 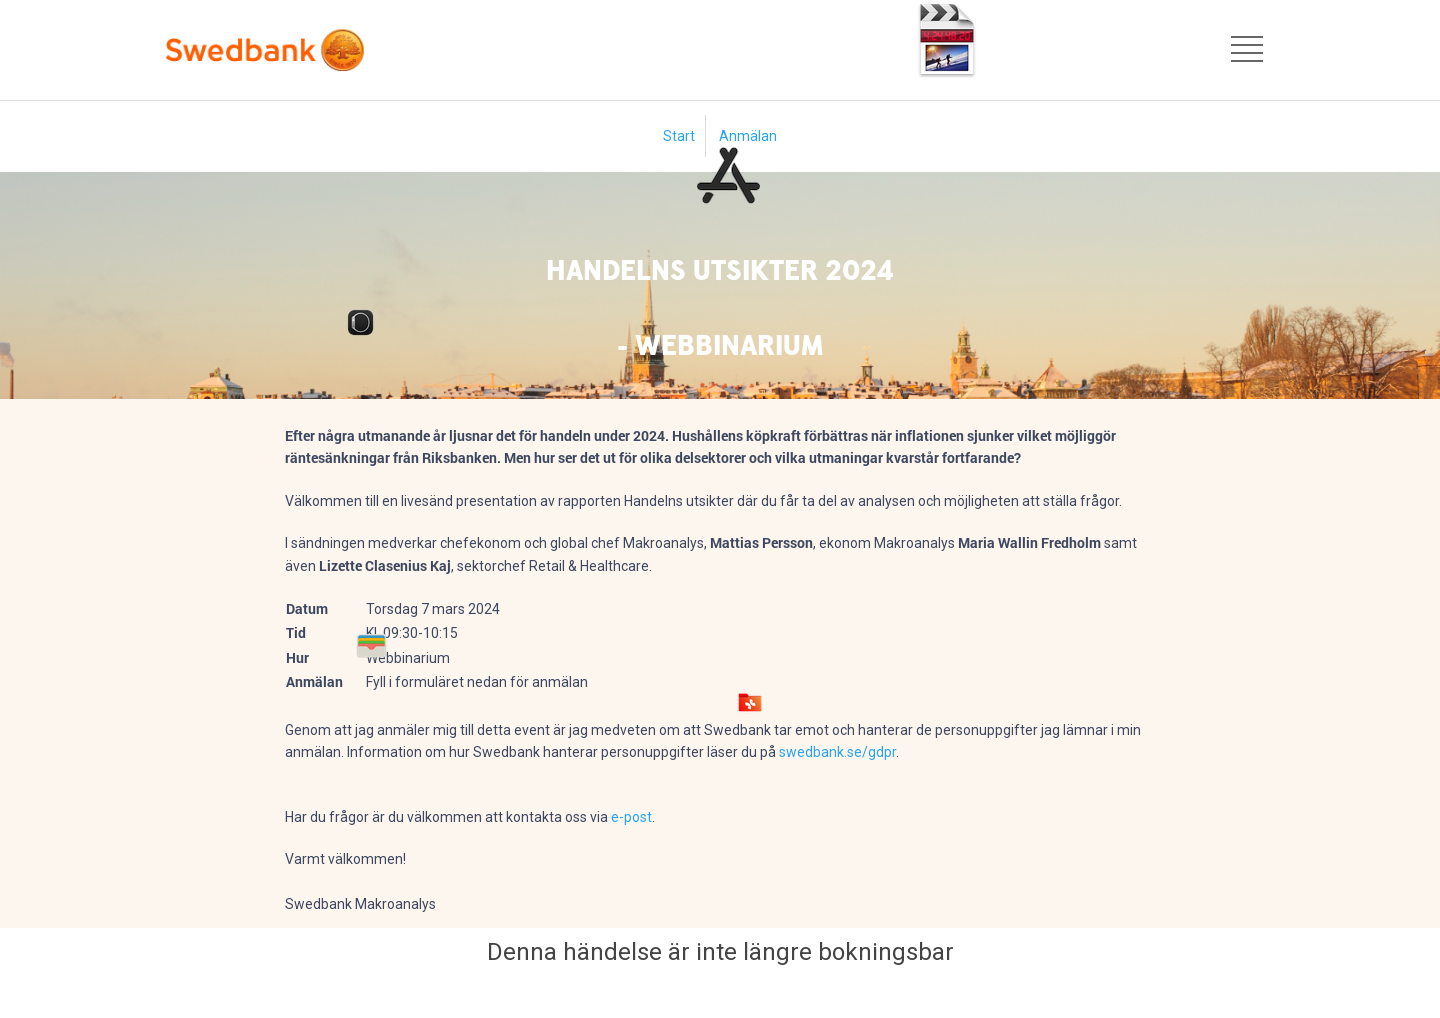 What do you see at coordinates (371, 645) in the screenshot?
I see `access wallet settings and preferences` at bounding box center [371, 645].